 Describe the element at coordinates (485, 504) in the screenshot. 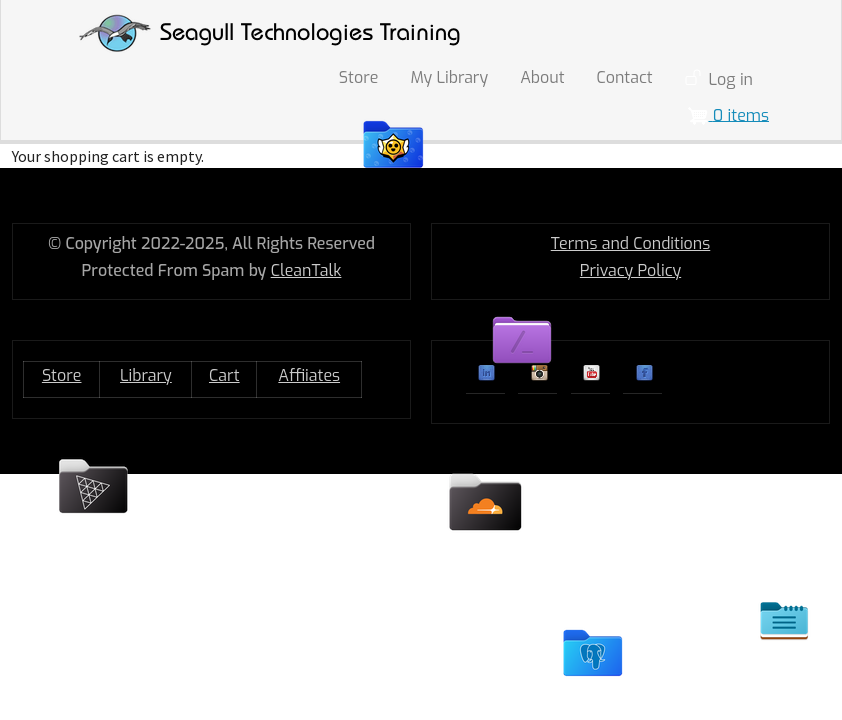

I see `open cloudflare project files` at that location.